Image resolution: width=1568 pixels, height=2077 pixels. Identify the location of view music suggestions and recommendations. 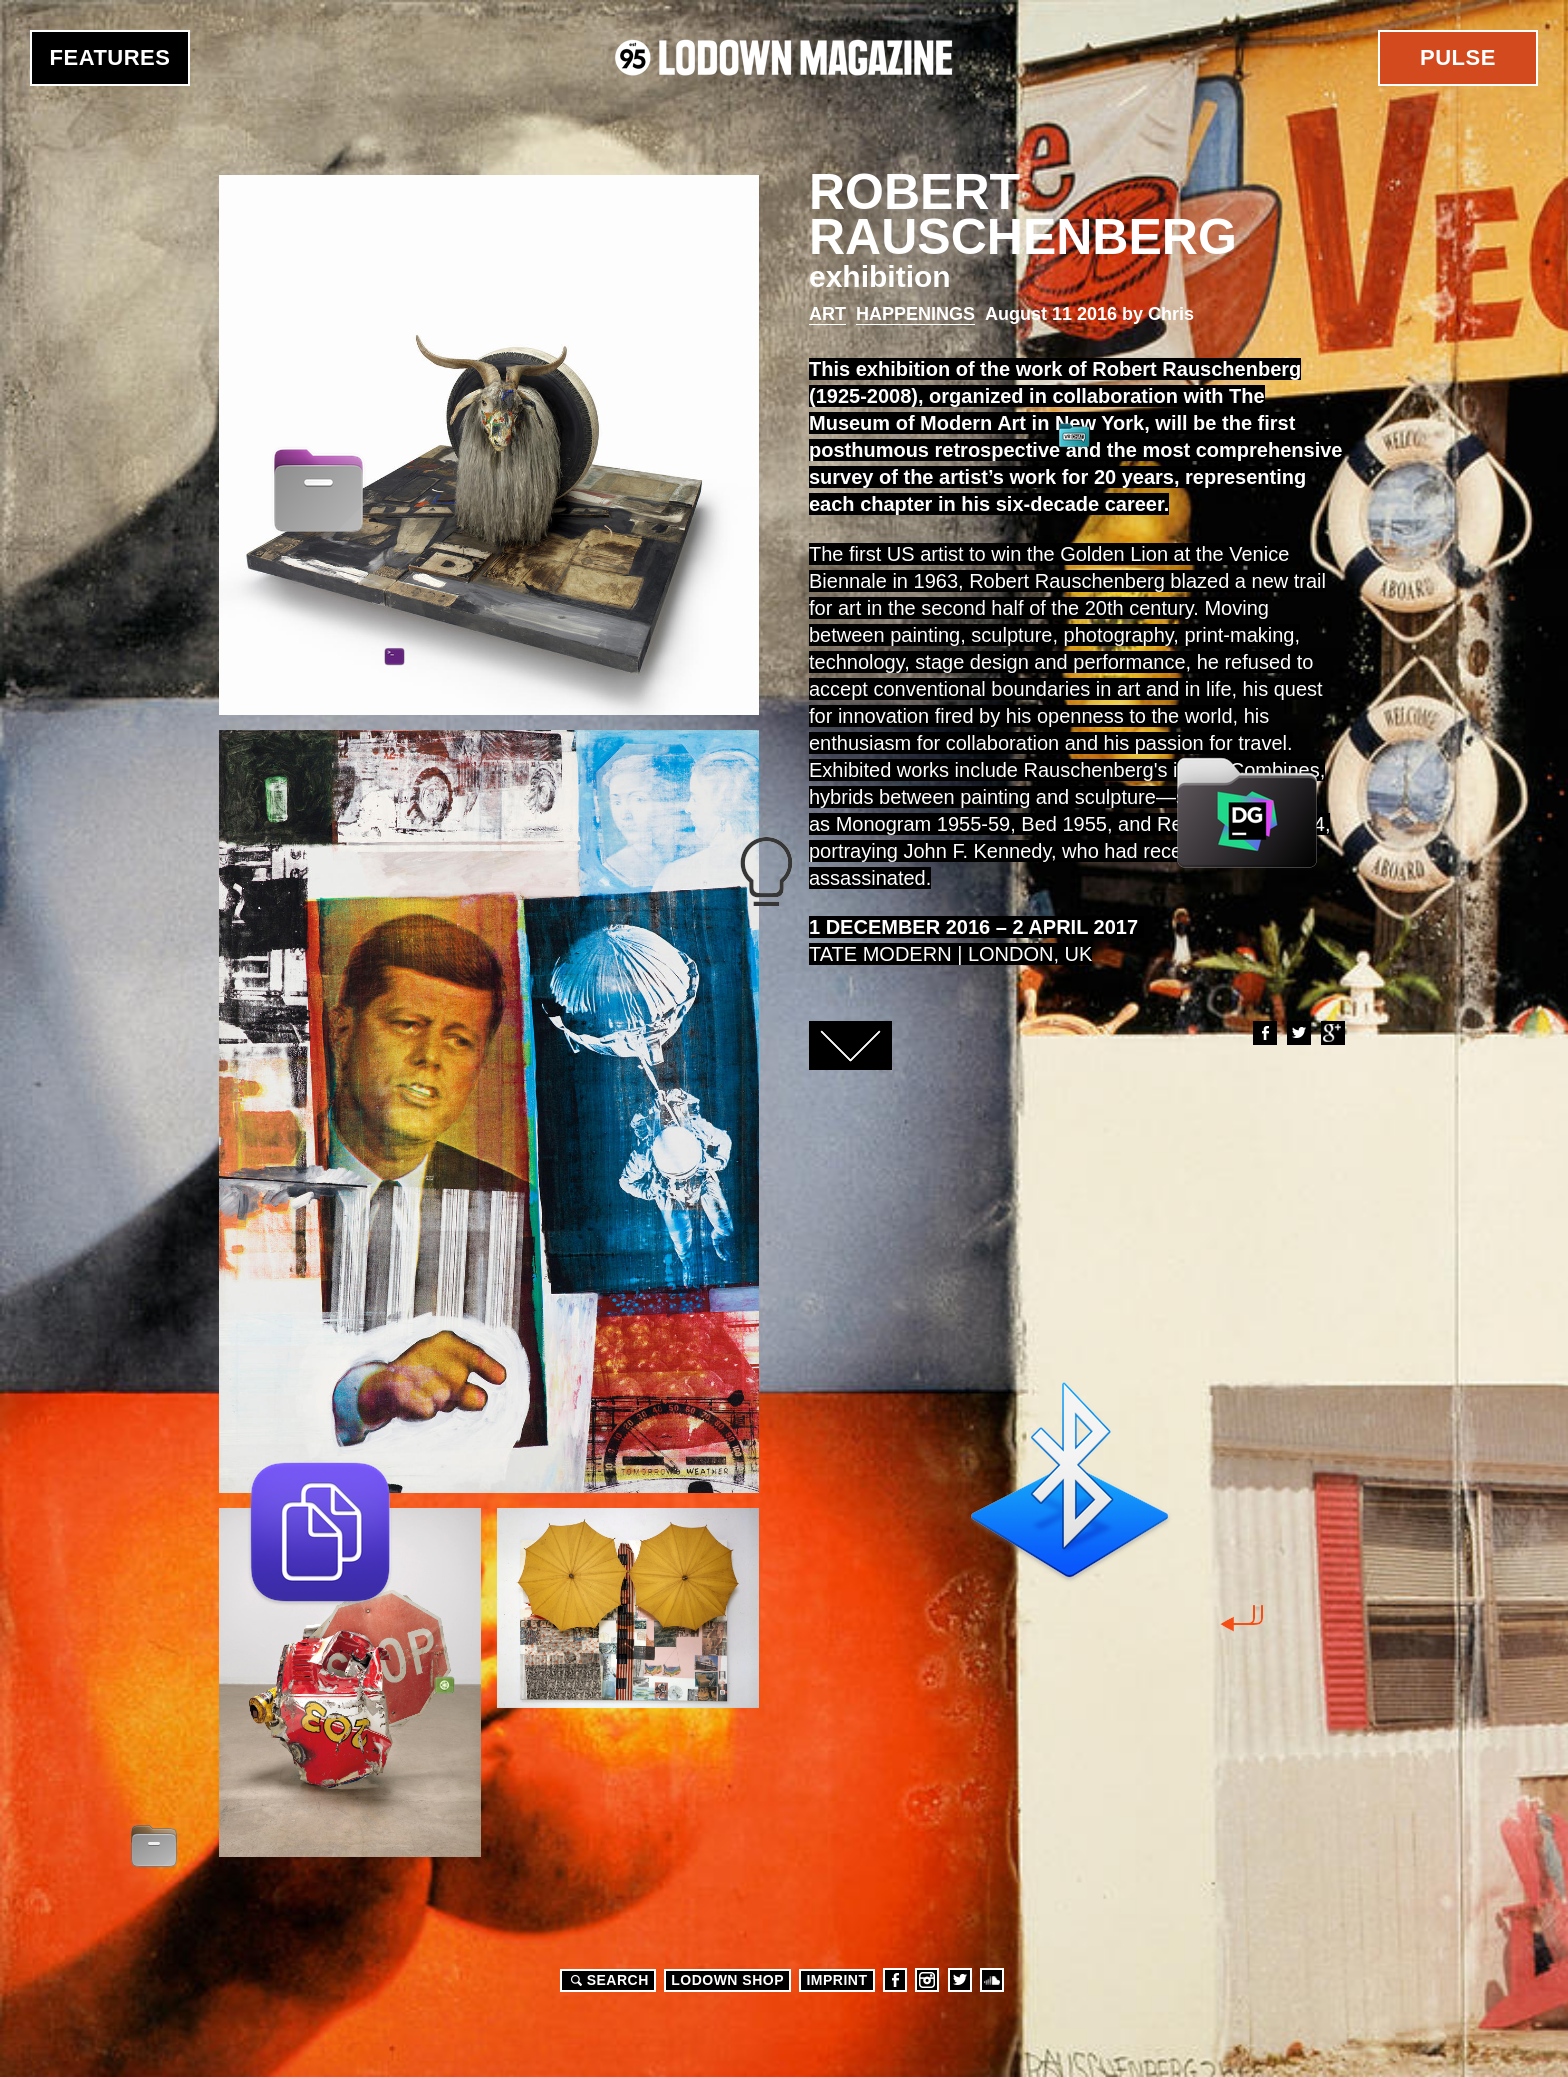
(766, 871).